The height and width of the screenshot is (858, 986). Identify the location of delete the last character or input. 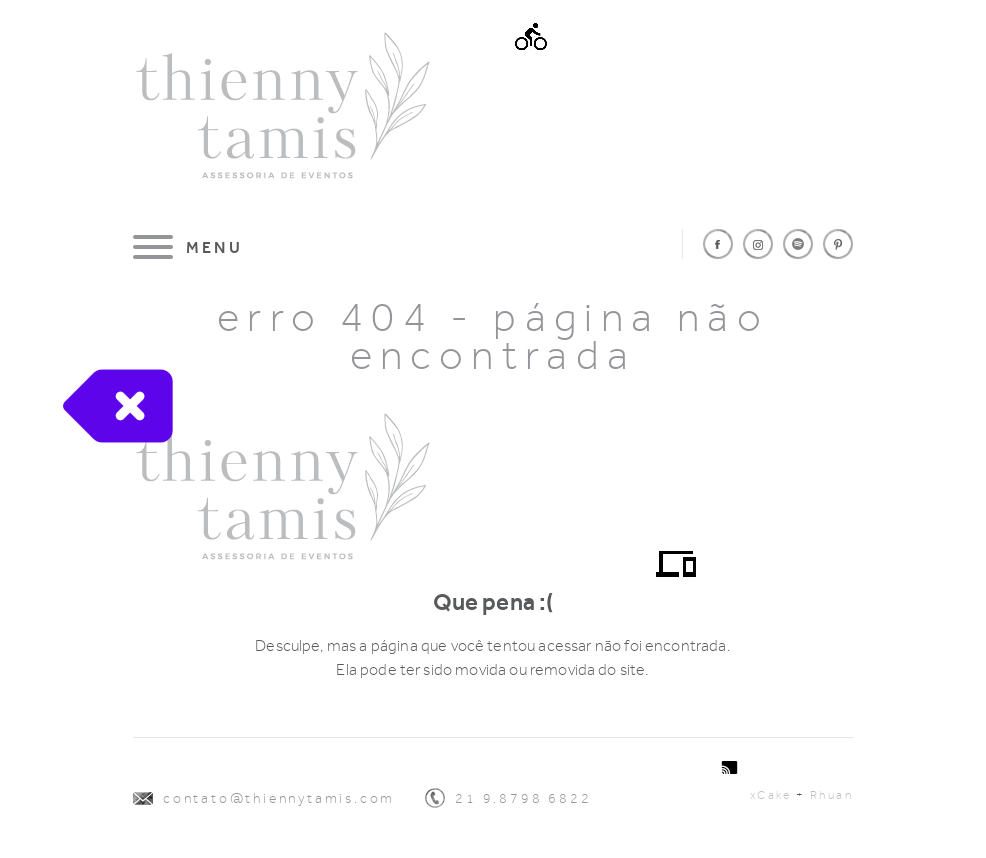
(124, 406).